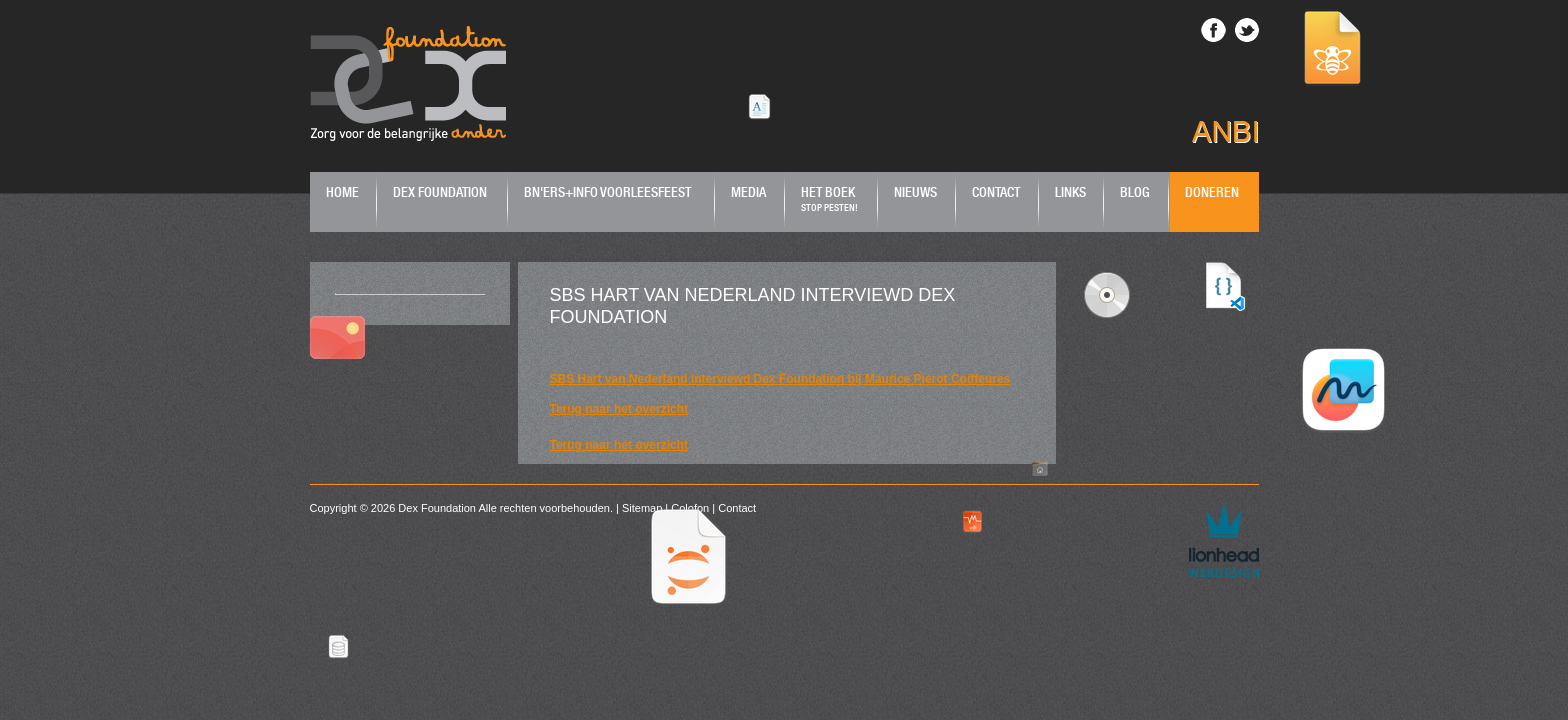  What do you see at coordinates (759, 106) in the screenshot?
I see `a word processor or text document file` at bounding box center [759, 106].